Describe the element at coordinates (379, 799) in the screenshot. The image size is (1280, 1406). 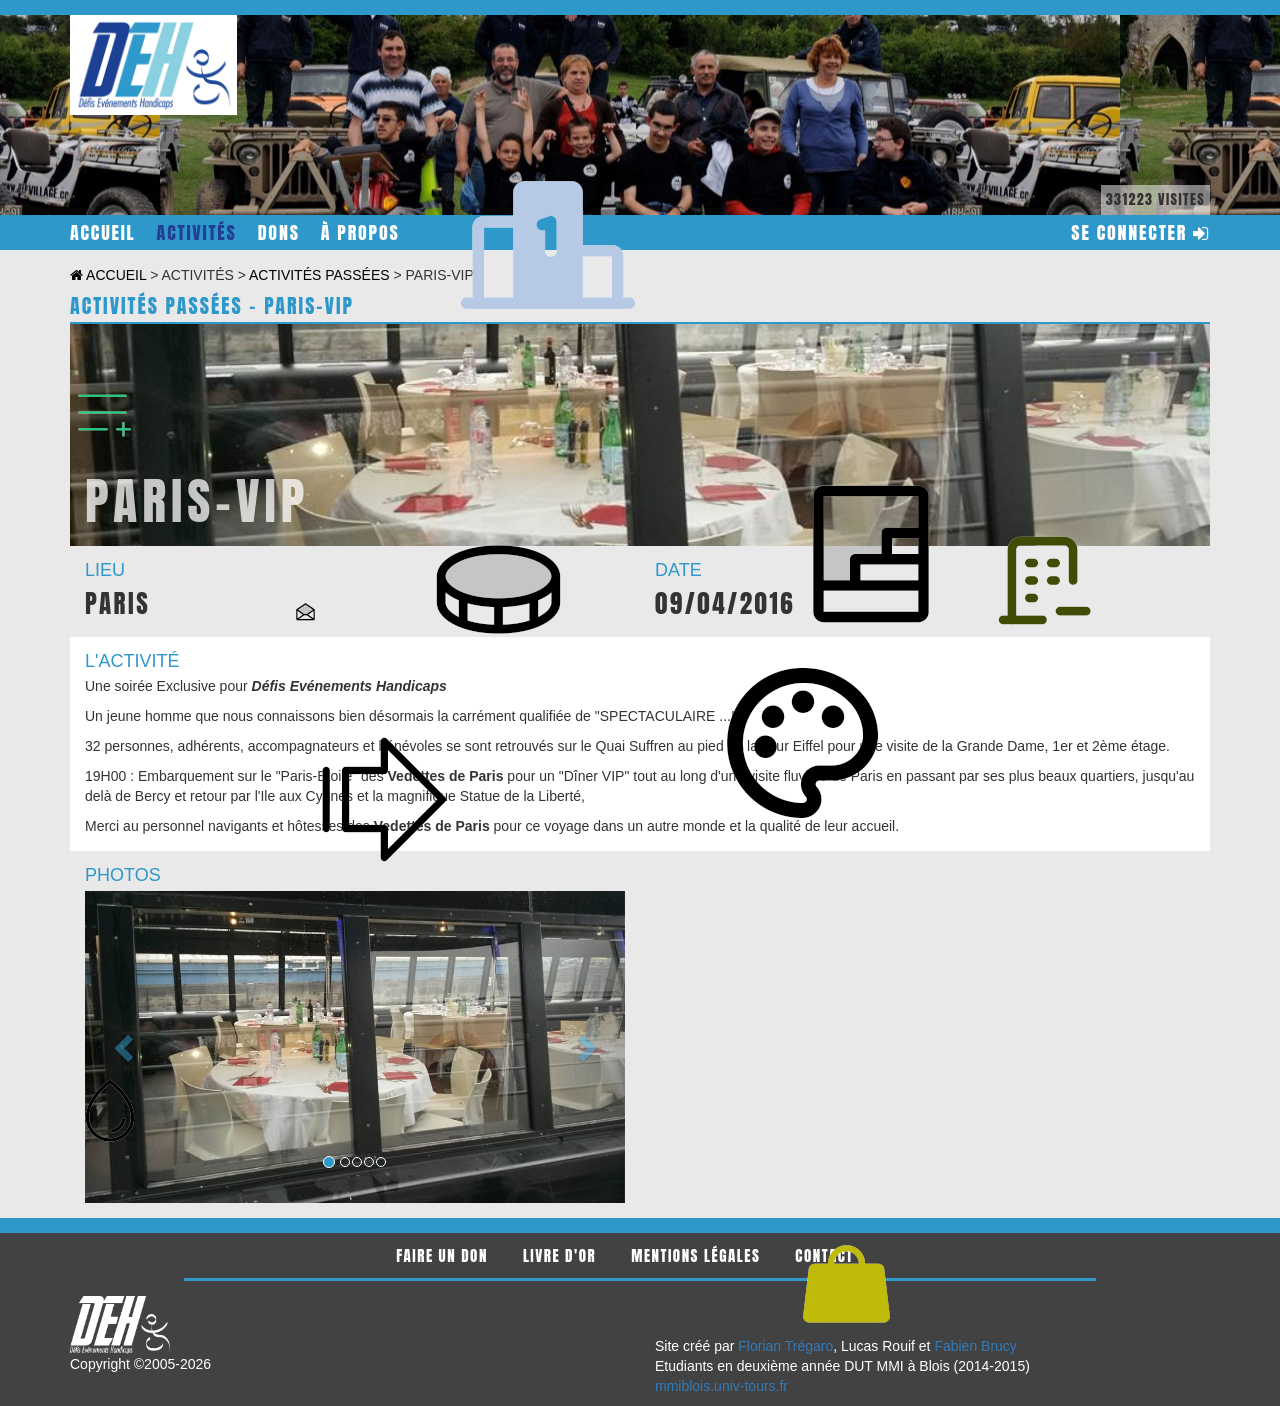
I see `move forward or proceed to next step` at that location.